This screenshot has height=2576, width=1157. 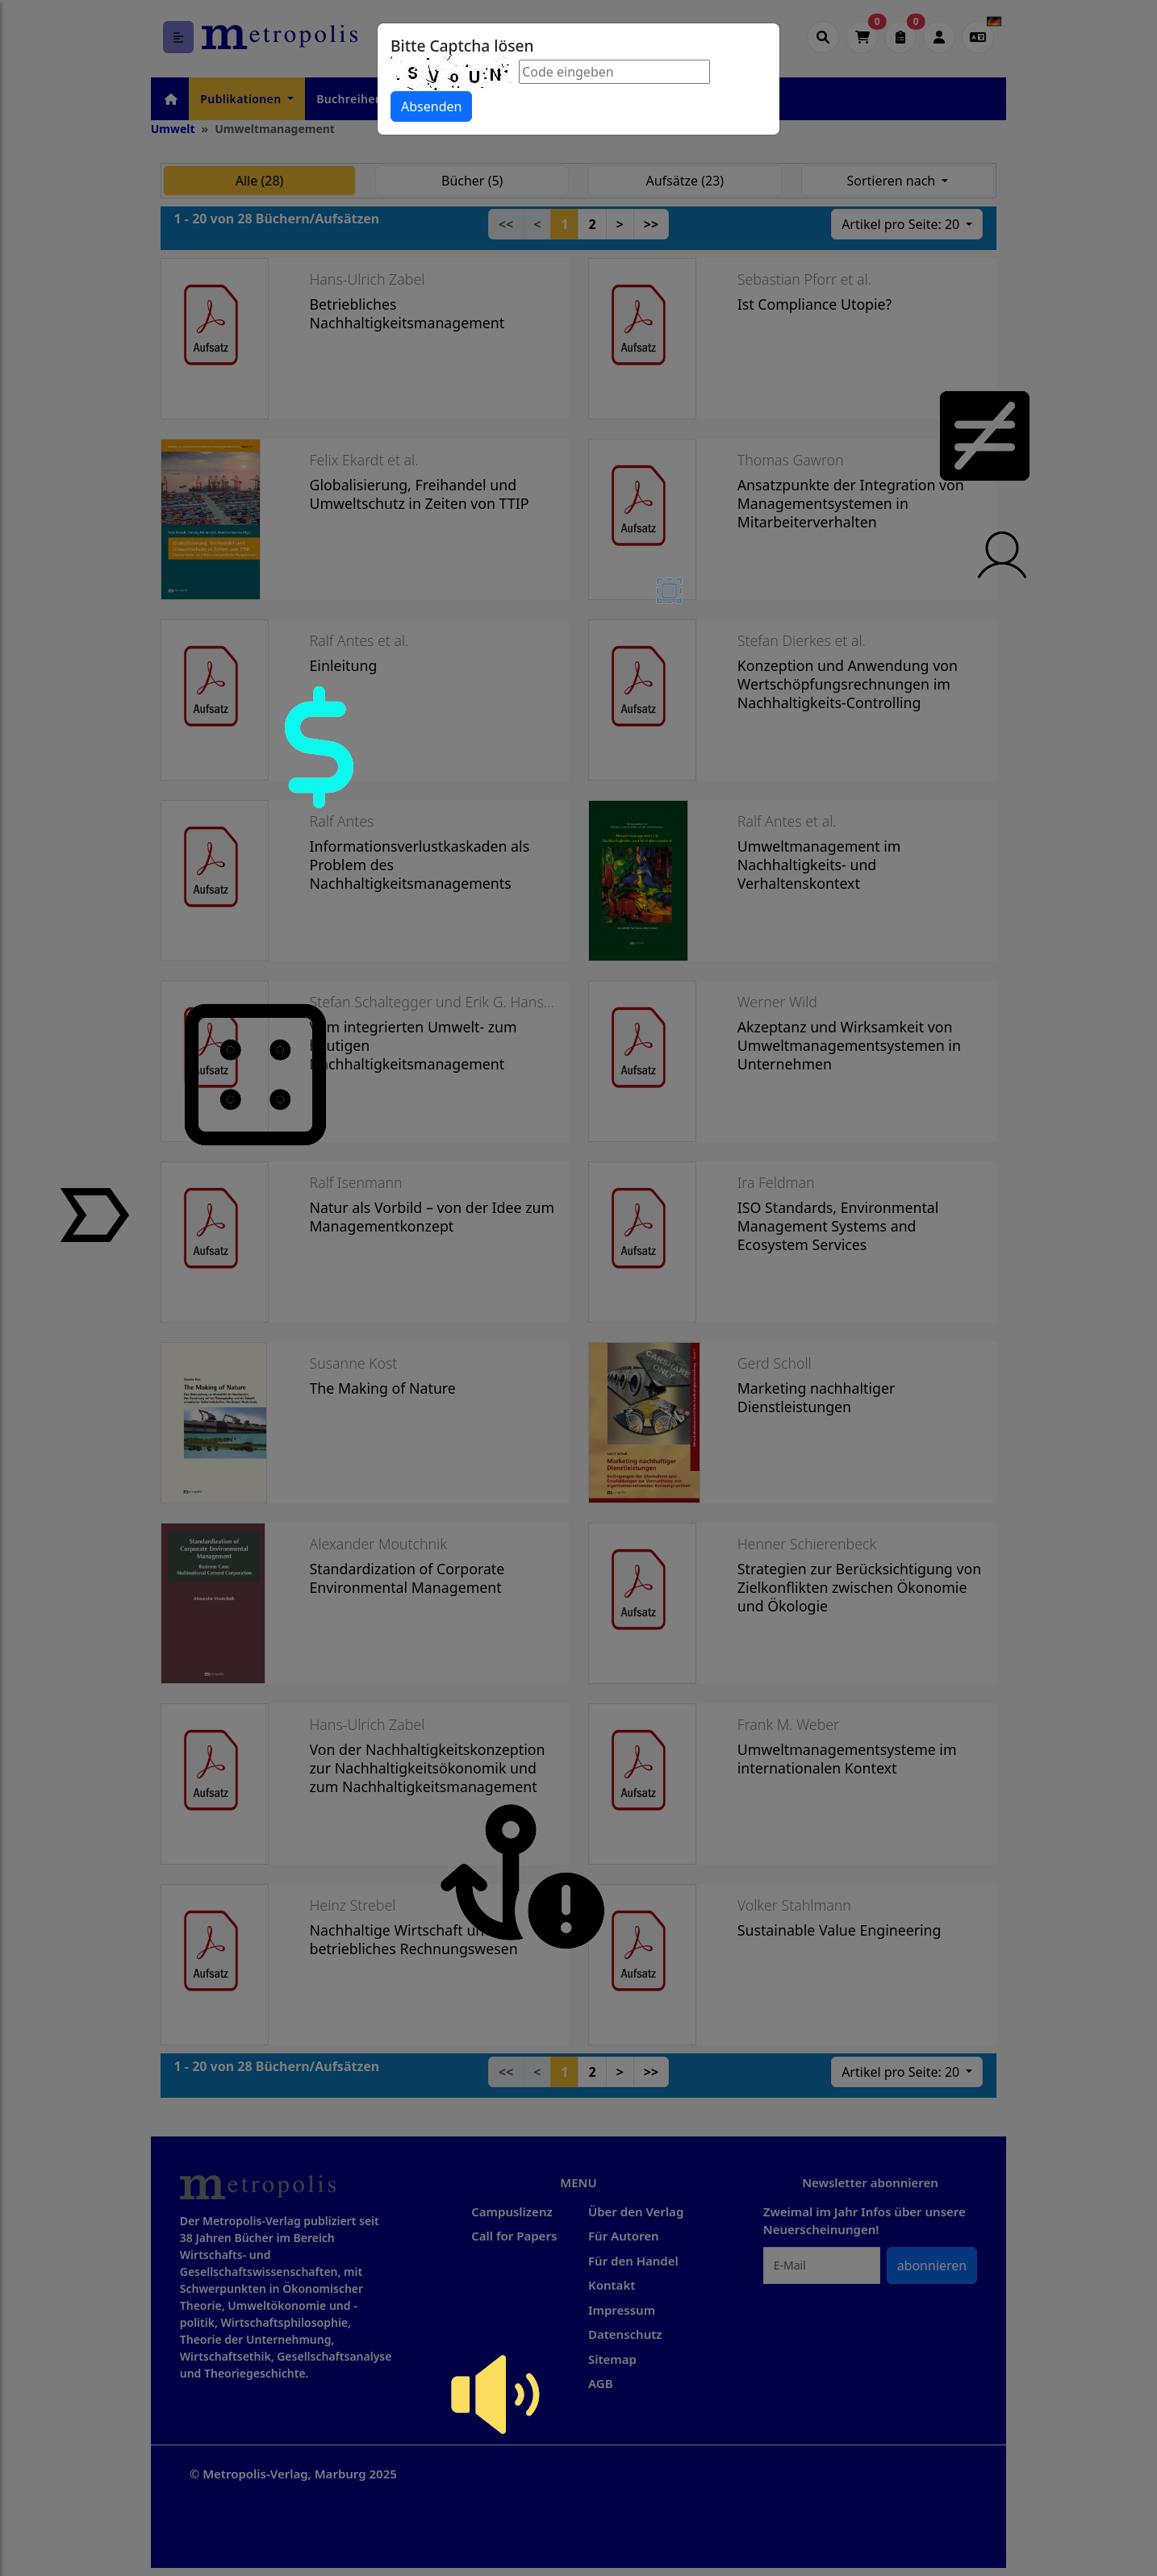 I want to click on select all items in the current view, so click(x=669, y=590).